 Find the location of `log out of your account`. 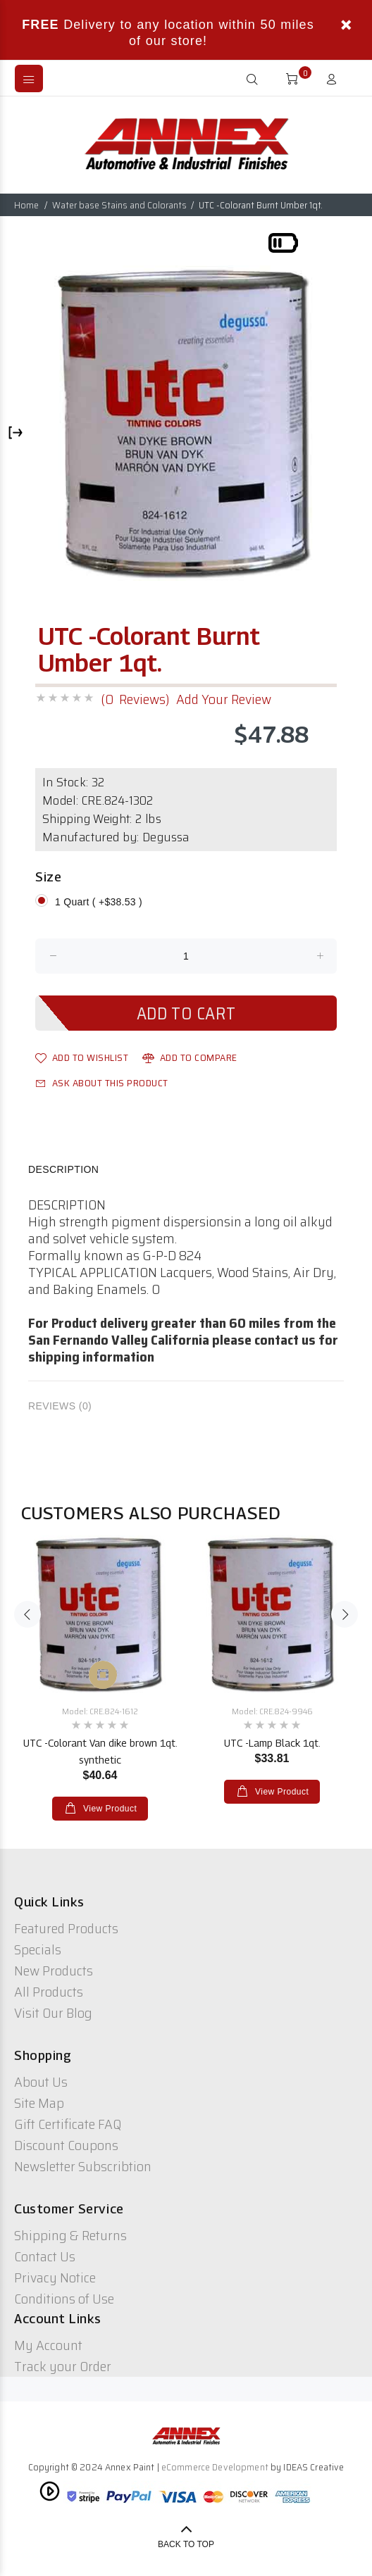

log out of your account is located at coordinates (15, 432).